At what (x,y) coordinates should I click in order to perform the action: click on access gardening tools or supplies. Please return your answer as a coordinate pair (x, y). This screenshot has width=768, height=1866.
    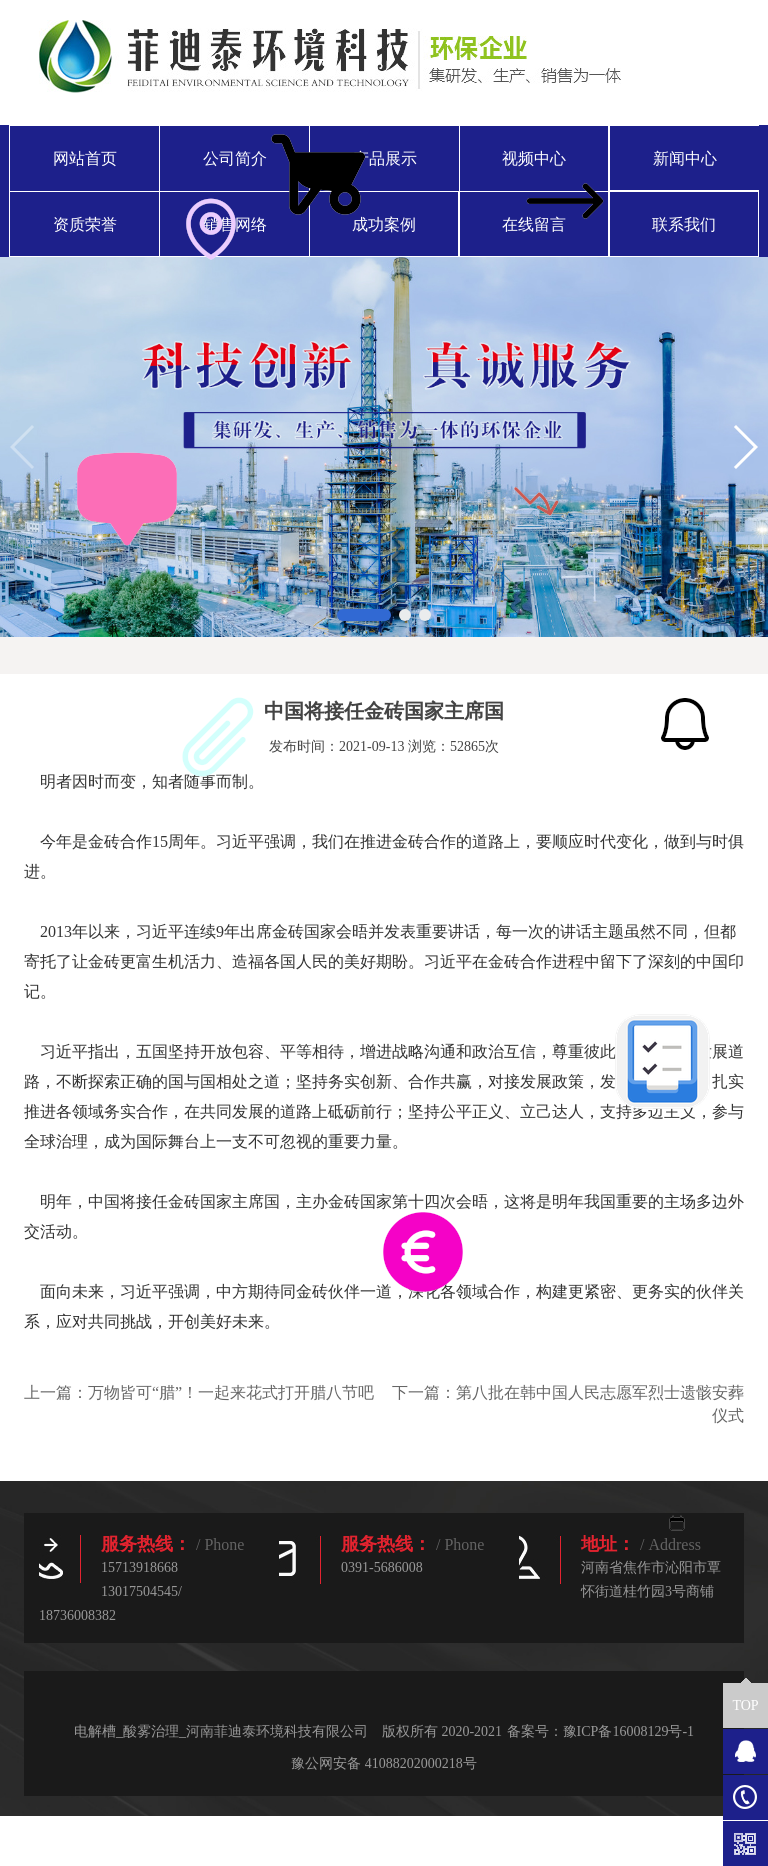
    Looking at the image, I should click on (320, 174).